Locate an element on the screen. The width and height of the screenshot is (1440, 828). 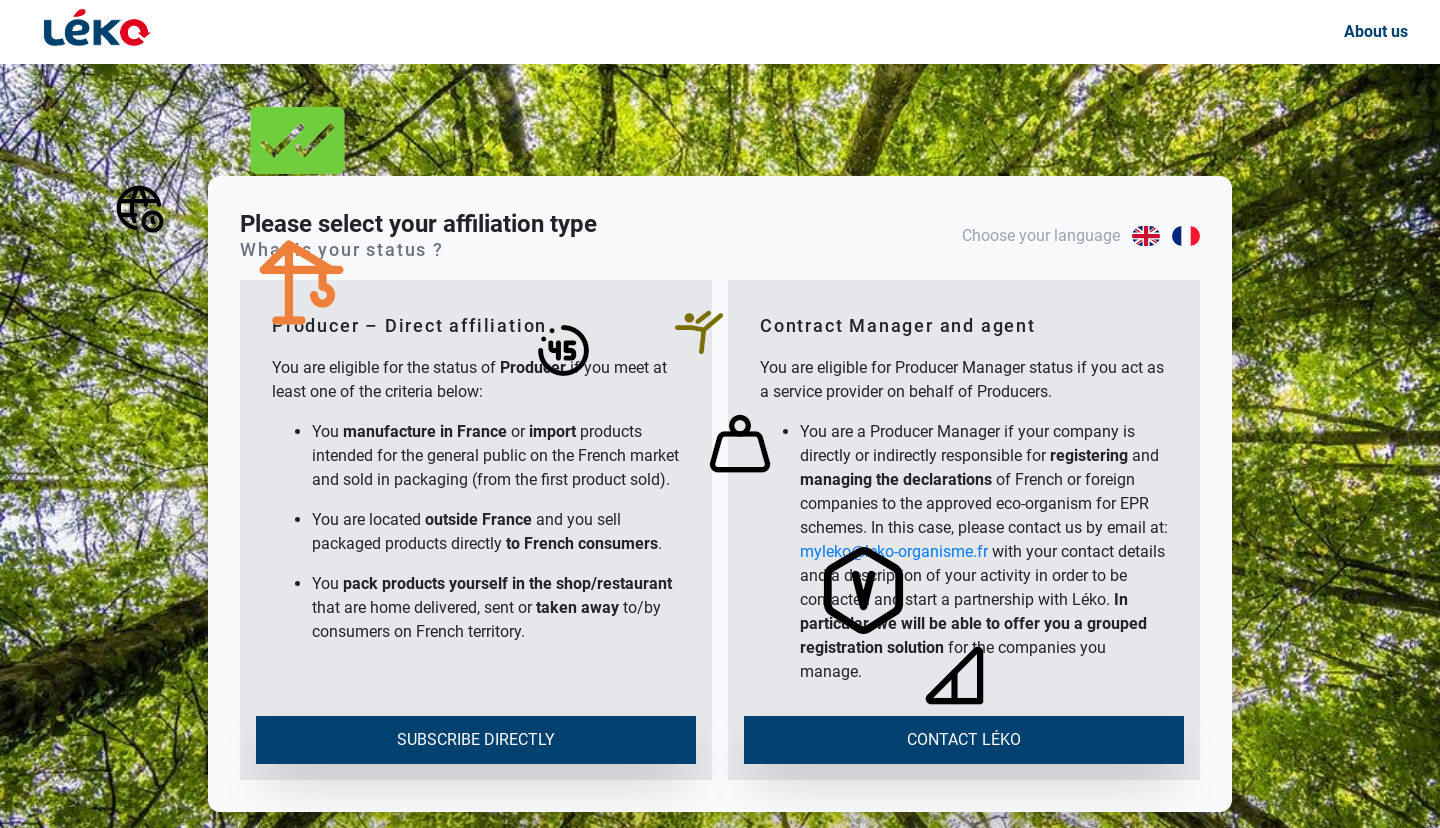
version indicator or version number badge is located at coordinates (863, 590).